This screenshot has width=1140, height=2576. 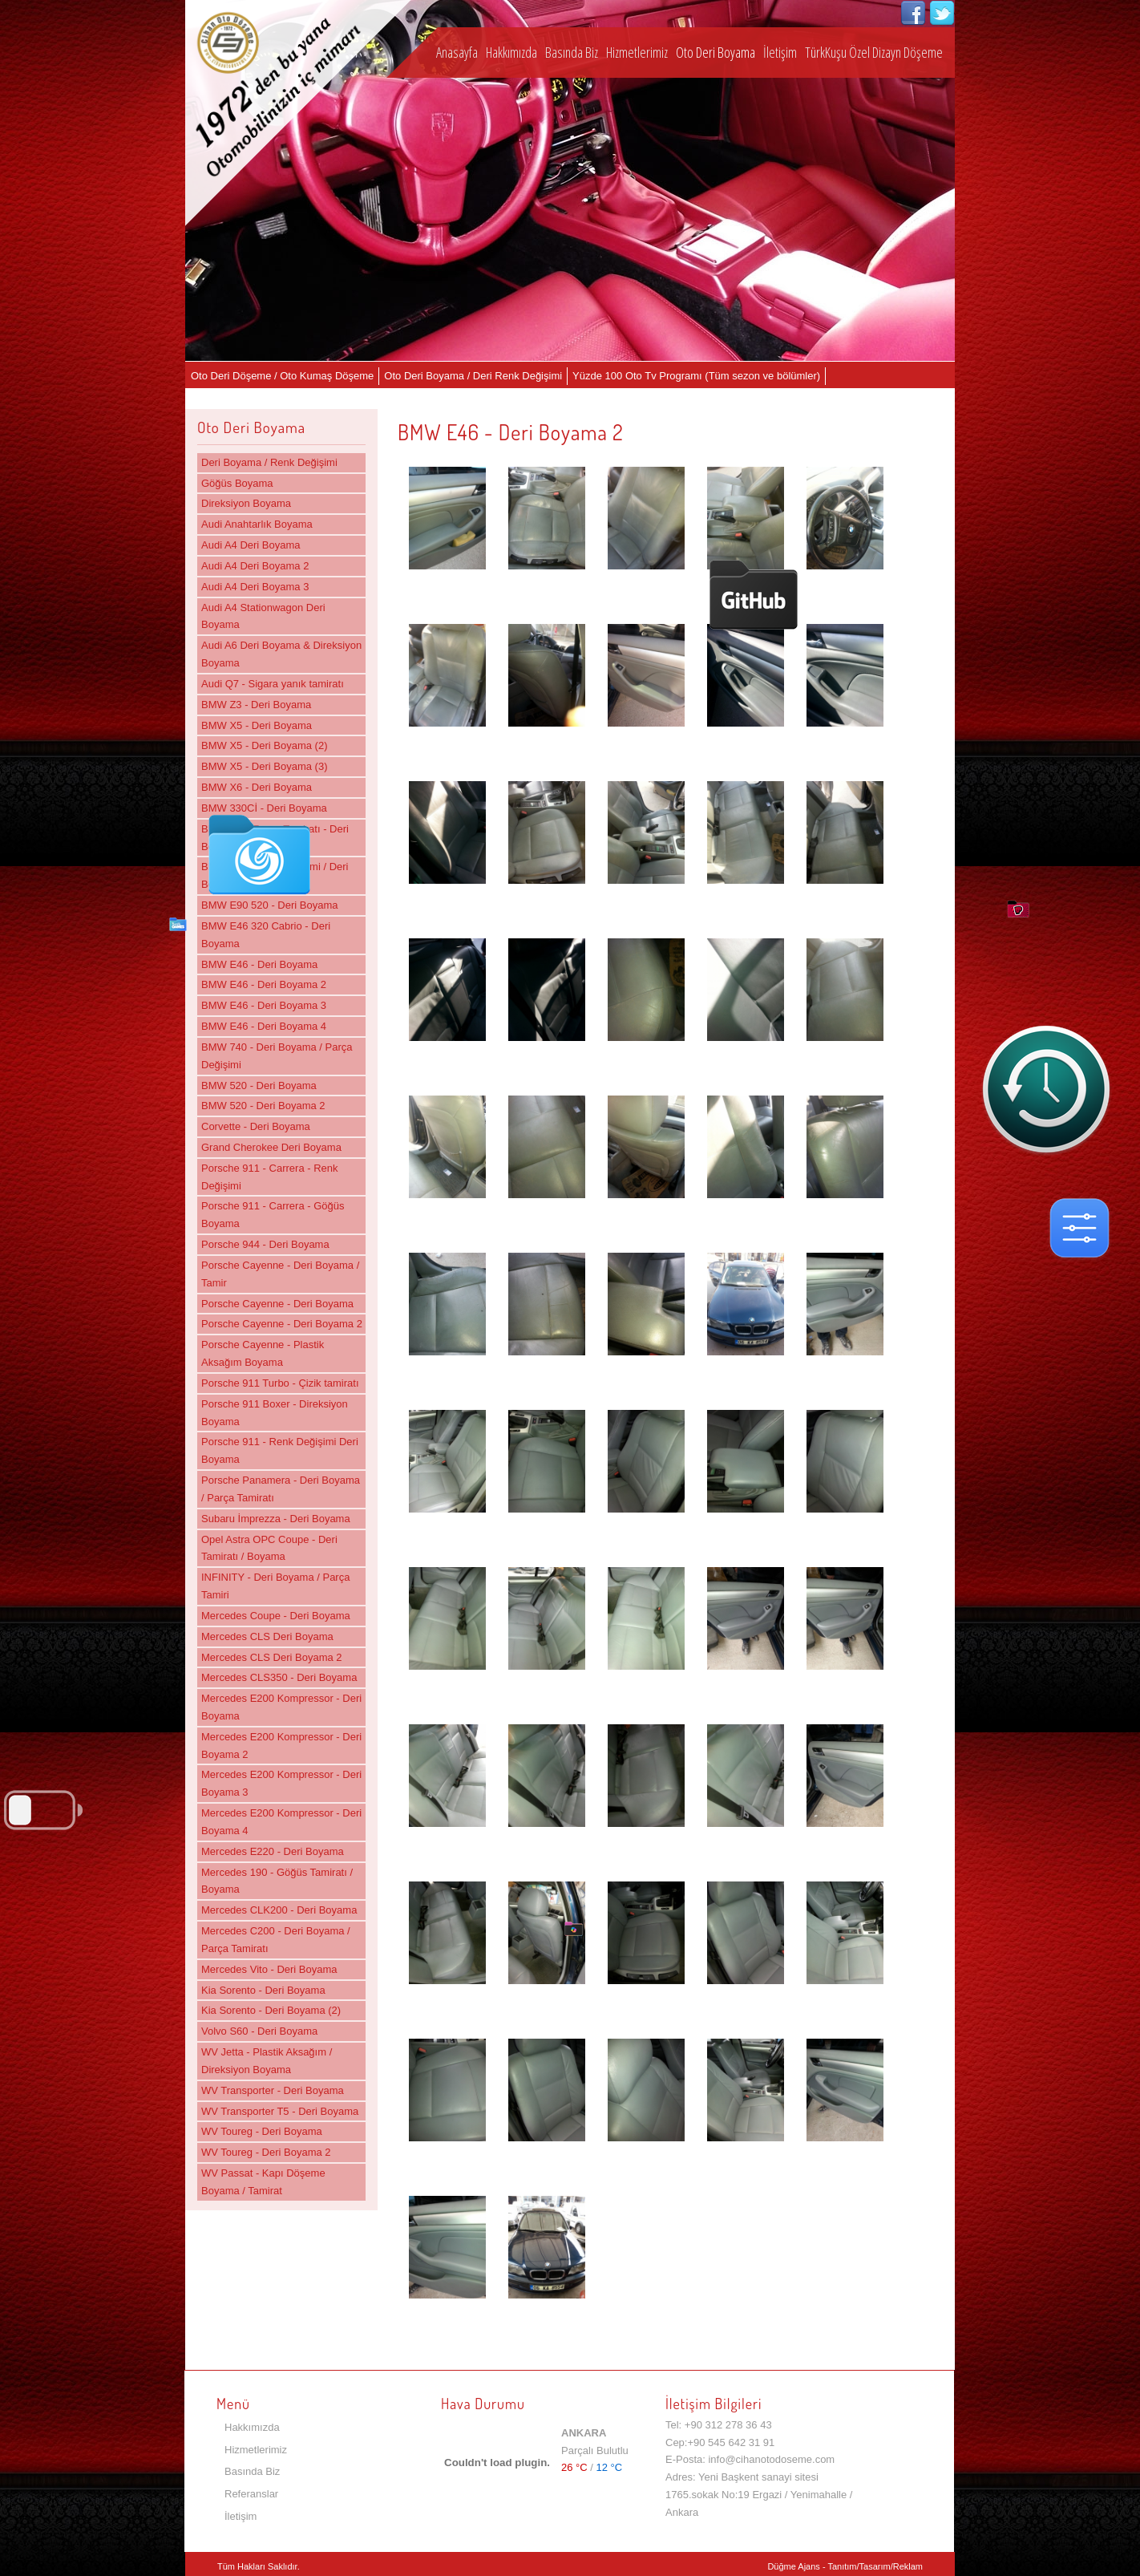 I want to click on indicates battery level at 30%, so click(x=43, y=1810).